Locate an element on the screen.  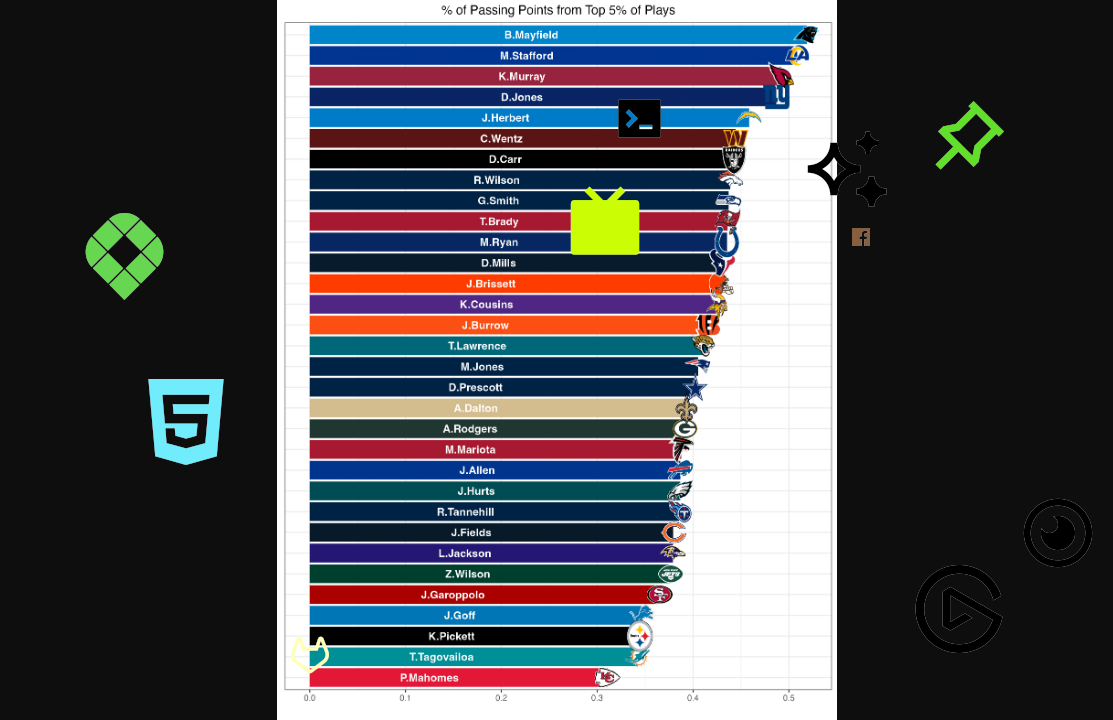
view or preview content is located at coordinates (1058, 533).